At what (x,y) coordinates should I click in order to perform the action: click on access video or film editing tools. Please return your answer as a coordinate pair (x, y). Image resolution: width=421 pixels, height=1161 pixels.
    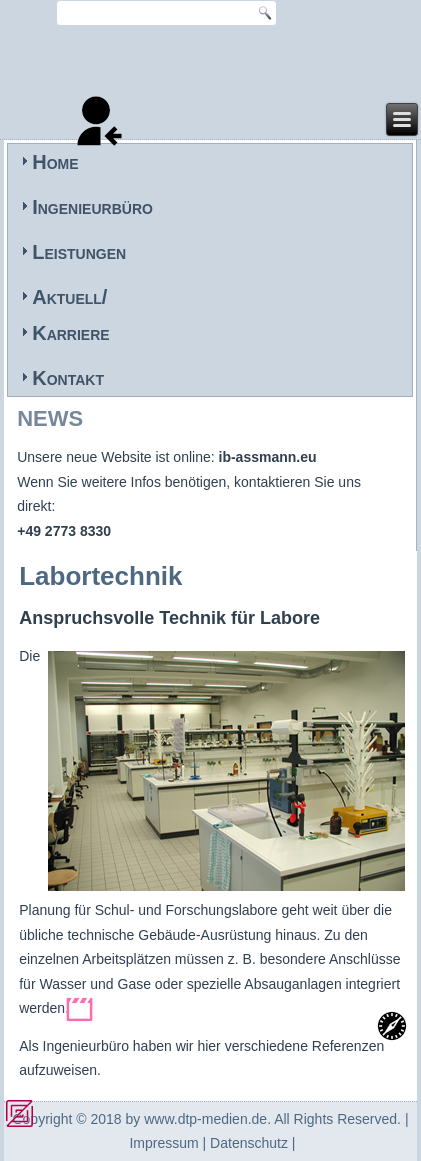
    Looking at the image, I should click on (79, 1009).